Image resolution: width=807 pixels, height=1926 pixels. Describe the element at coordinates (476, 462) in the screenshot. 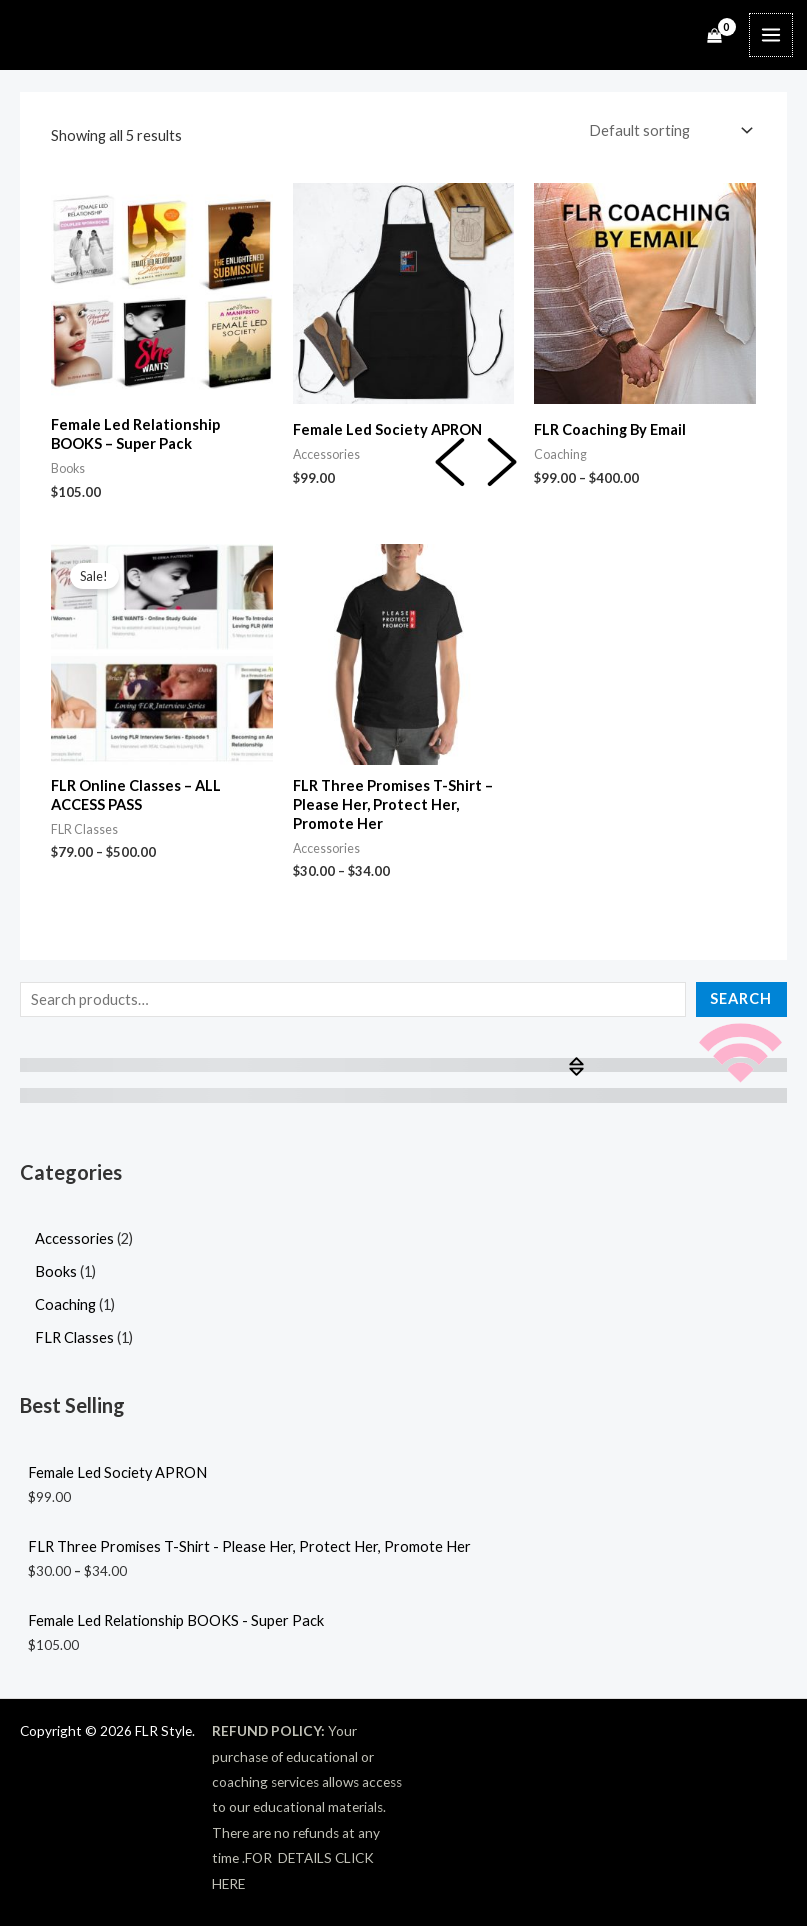

I see `view or edit source code` at that location.